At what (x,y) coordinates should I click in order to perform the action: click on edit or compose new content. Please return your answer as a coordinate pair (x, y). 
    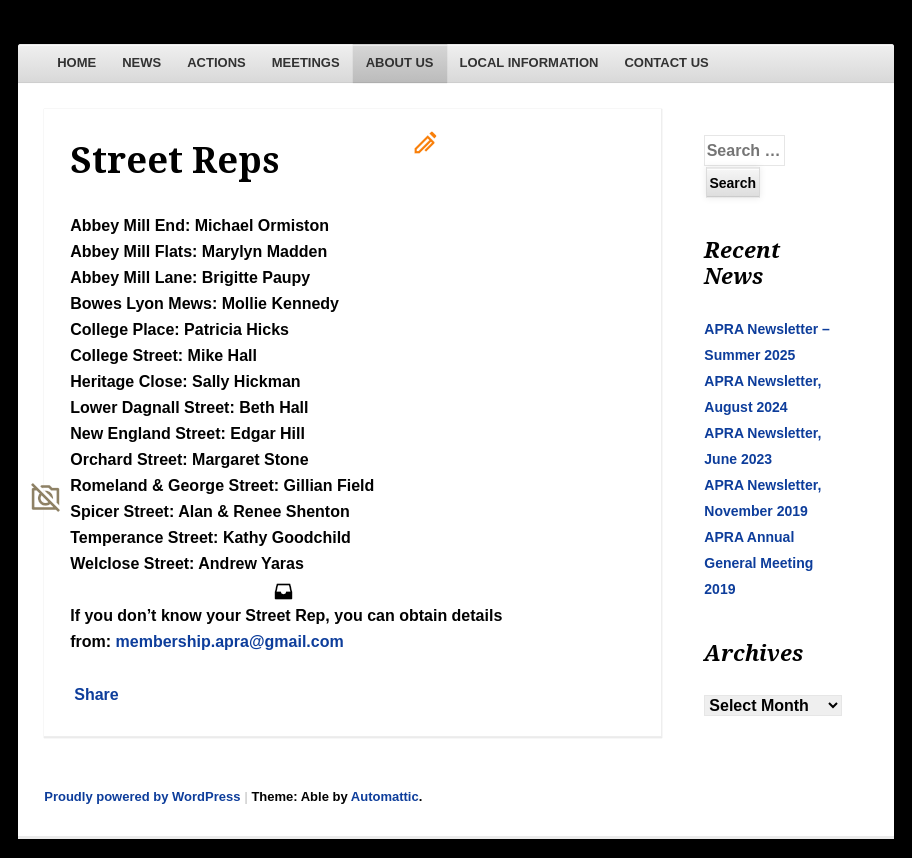
    Looking at the image, I should click on (425, 143).